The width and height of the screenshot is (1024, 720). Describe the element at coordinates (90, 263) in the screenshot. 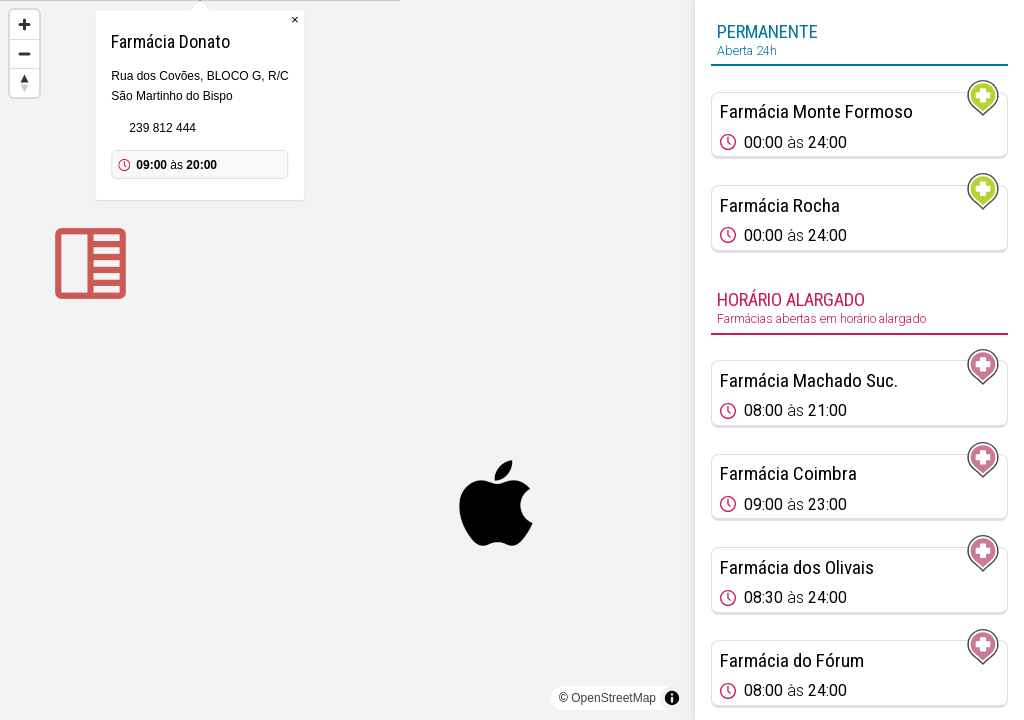

I see `toggle between split-screen or half-view mode` at that location.